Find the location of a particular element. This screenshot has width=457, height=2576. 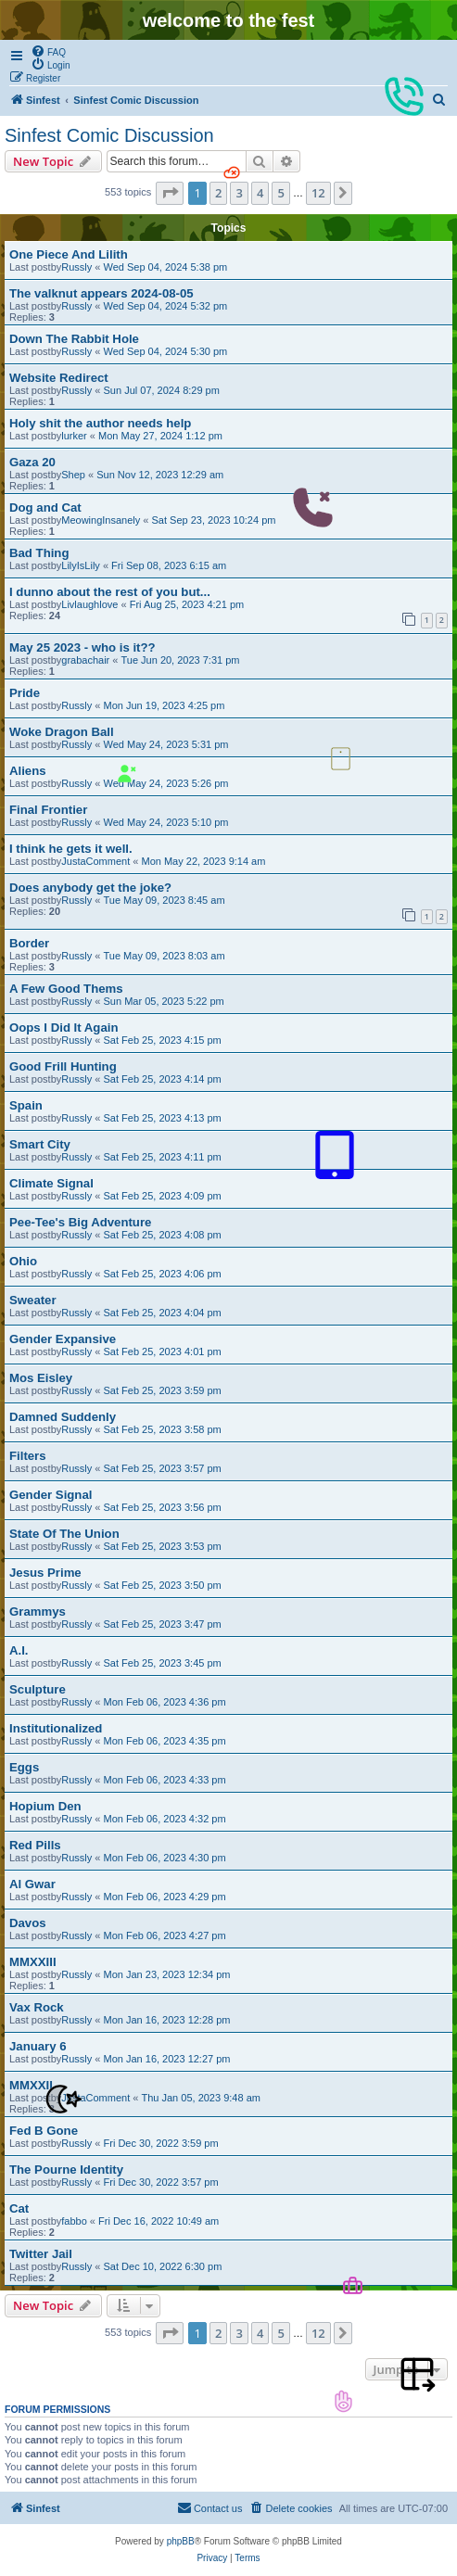

enable palm recognition or hand-based biometric authentication is located at coordinates (343, 2401).